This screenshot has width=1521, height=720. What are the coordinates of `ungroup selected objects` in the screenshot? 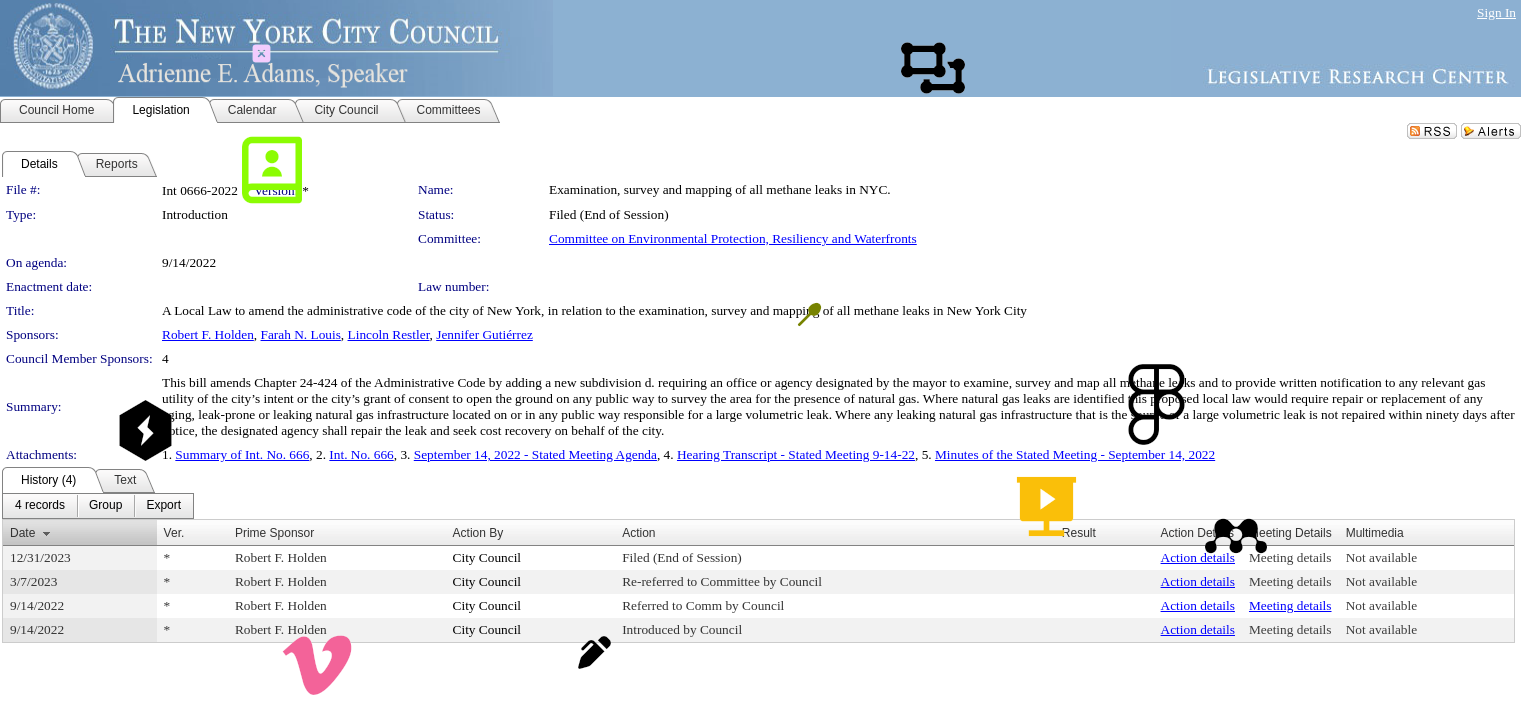 It's located at (933, 68).